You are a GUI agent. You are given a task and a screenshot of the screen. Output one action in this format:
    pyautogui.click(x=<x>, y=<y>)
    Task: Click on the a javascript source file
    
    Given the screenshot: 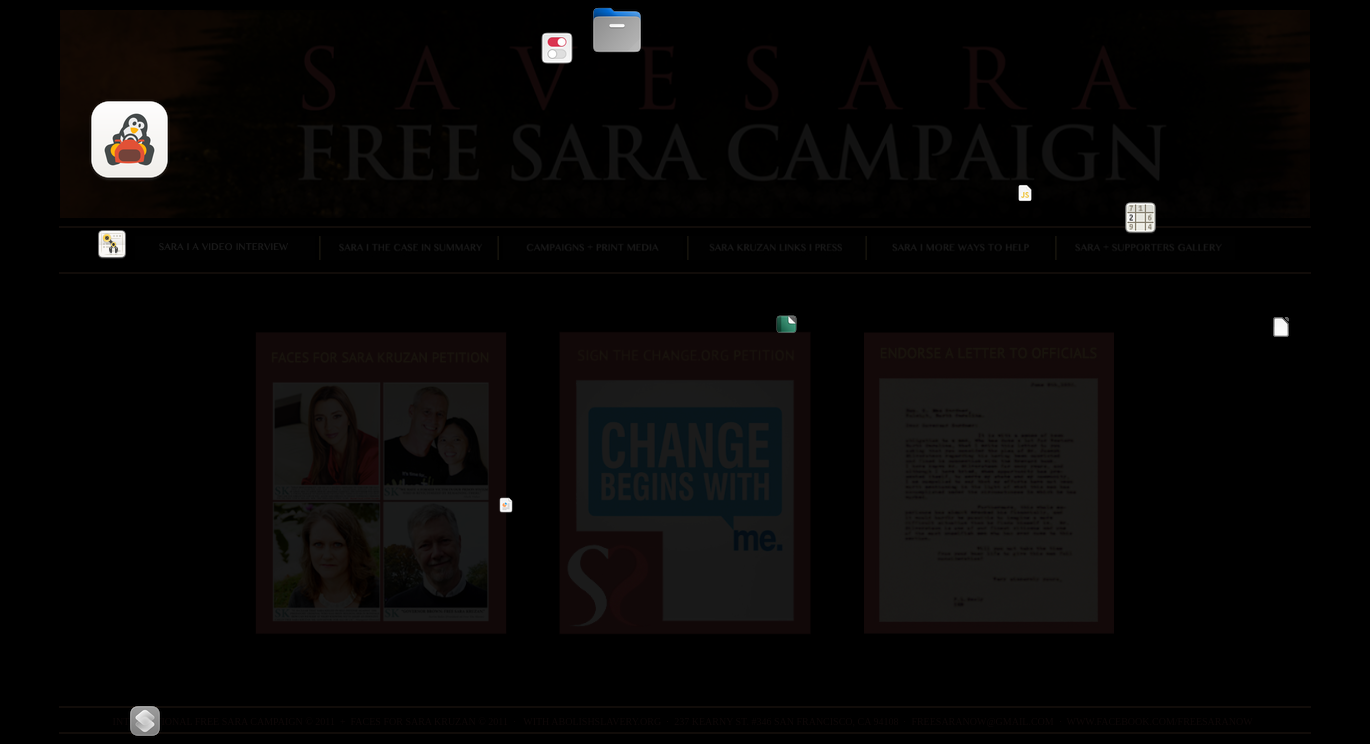 What is the action you would take?
    pyautogui.click(x=1025, y=193)
    